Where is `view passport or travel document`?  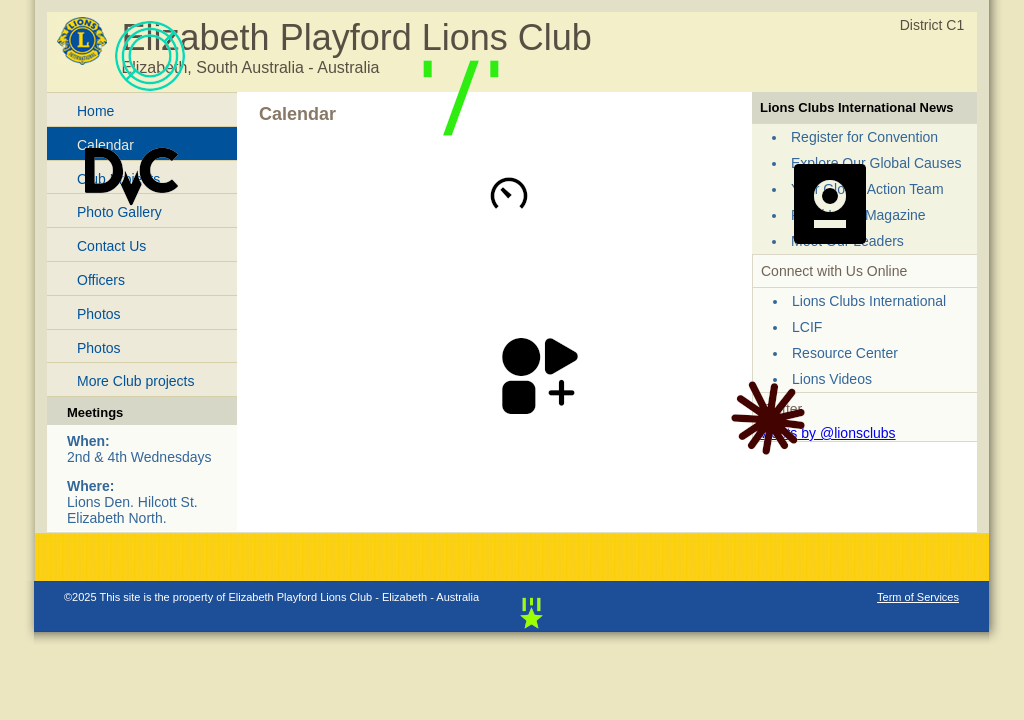 view passport or travel document is located at coordinates (830, 204).